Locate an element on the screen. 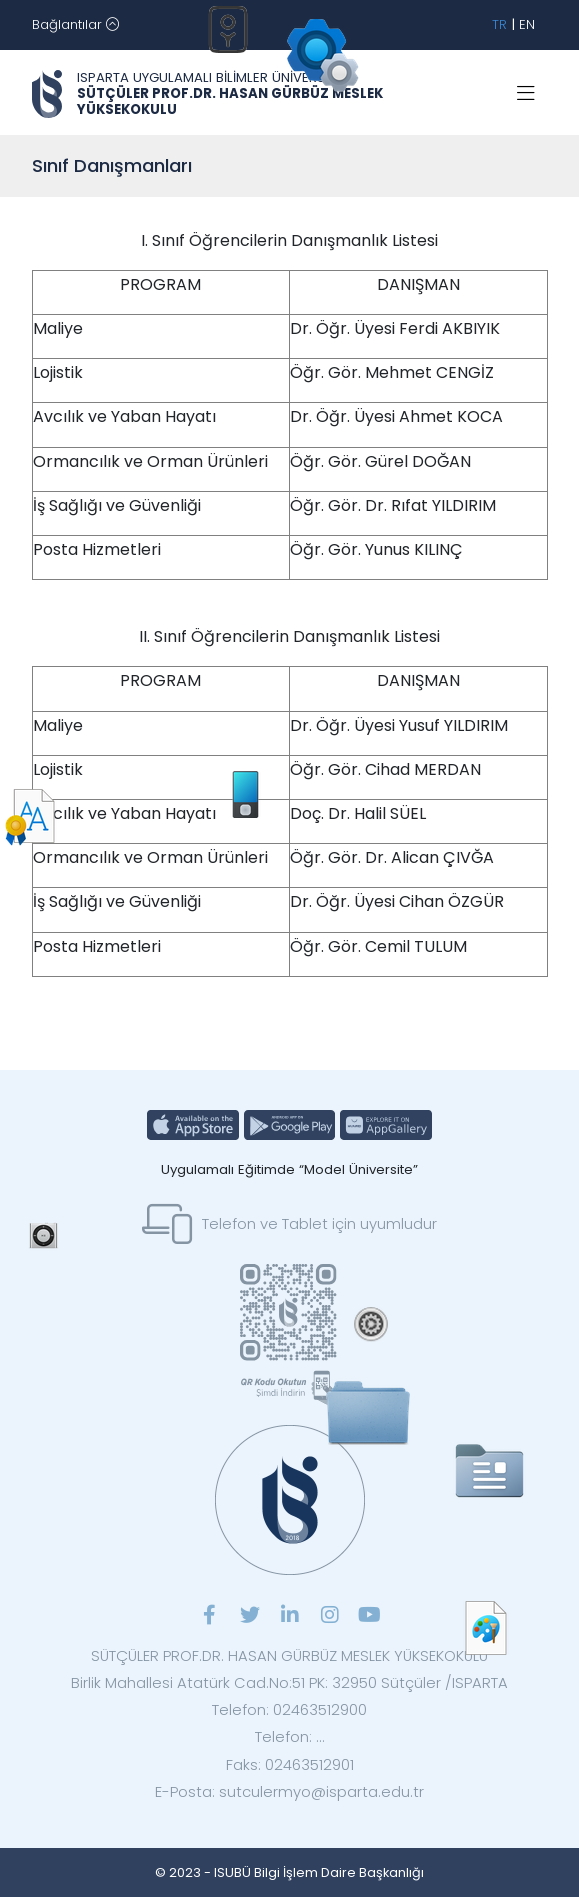  iPod shuffle device connected is located at coordinates (43, 1235).